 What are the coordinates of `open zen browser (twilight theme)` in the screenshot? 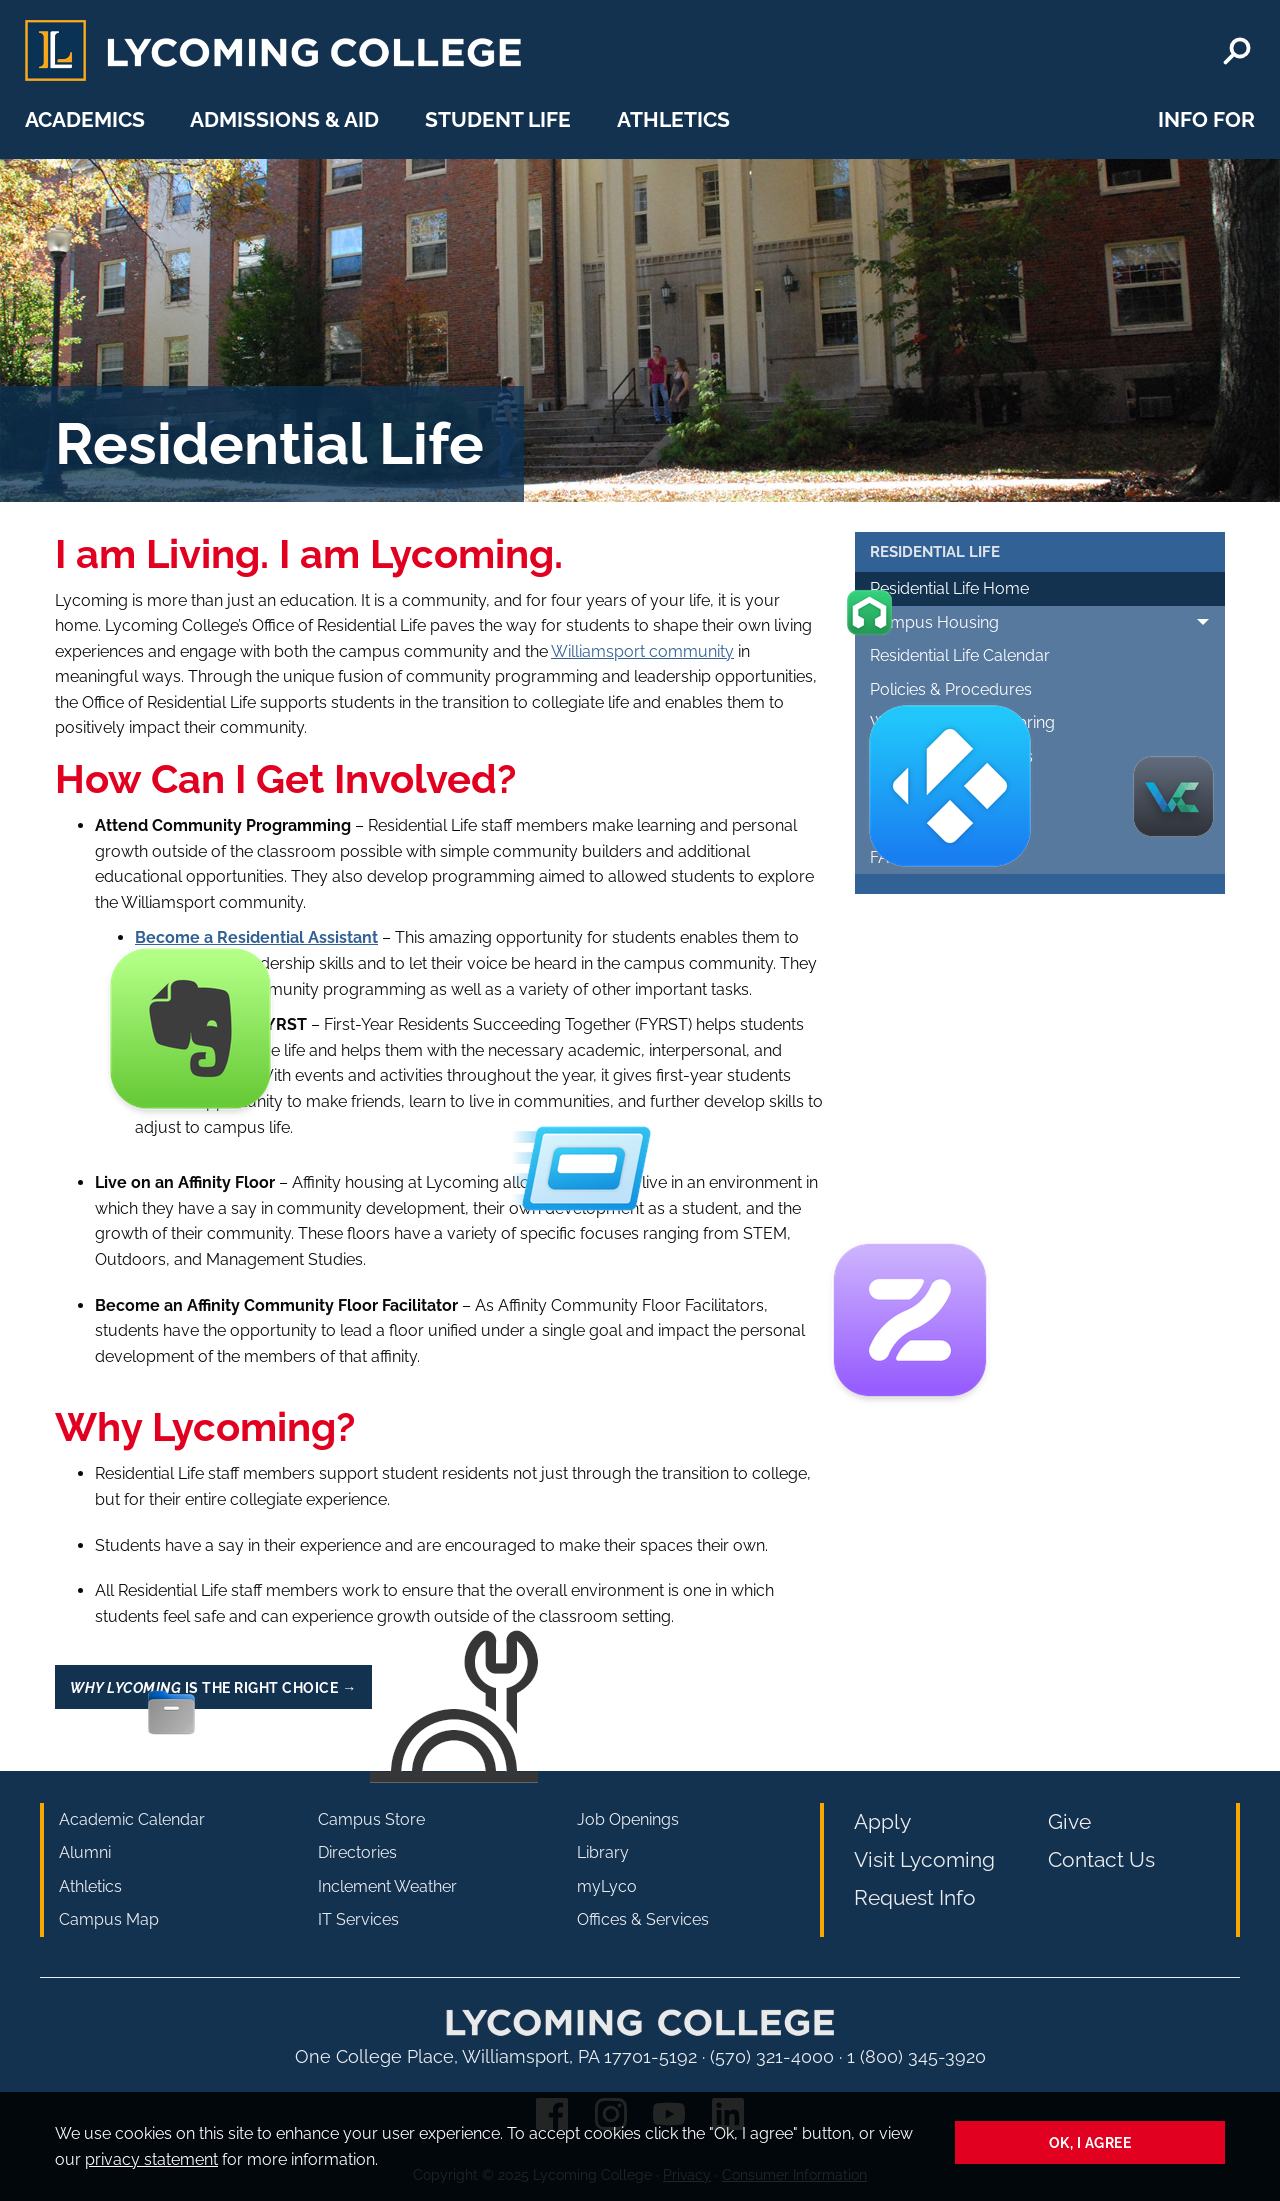 It's located at (910, 1320).